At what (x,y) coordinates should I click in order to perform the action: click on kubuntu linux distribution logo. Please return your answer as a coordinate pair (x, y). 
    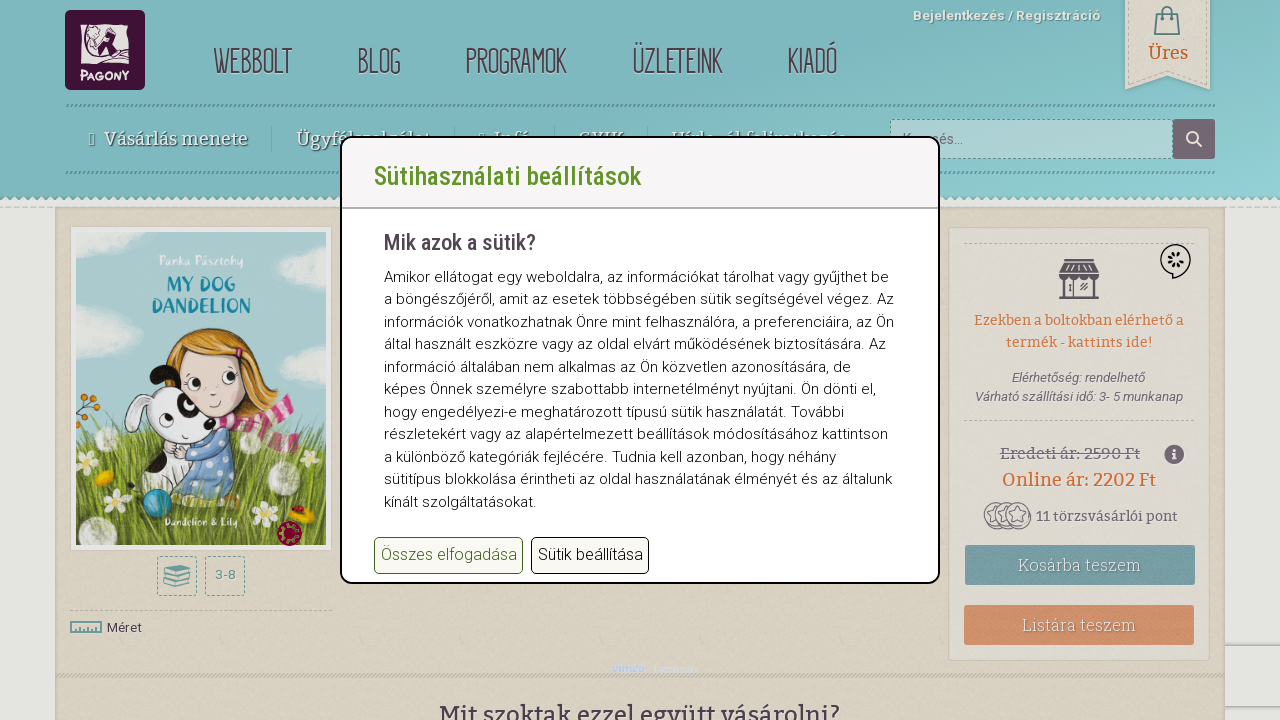
    Looking at the image, I should click on (289, 533).